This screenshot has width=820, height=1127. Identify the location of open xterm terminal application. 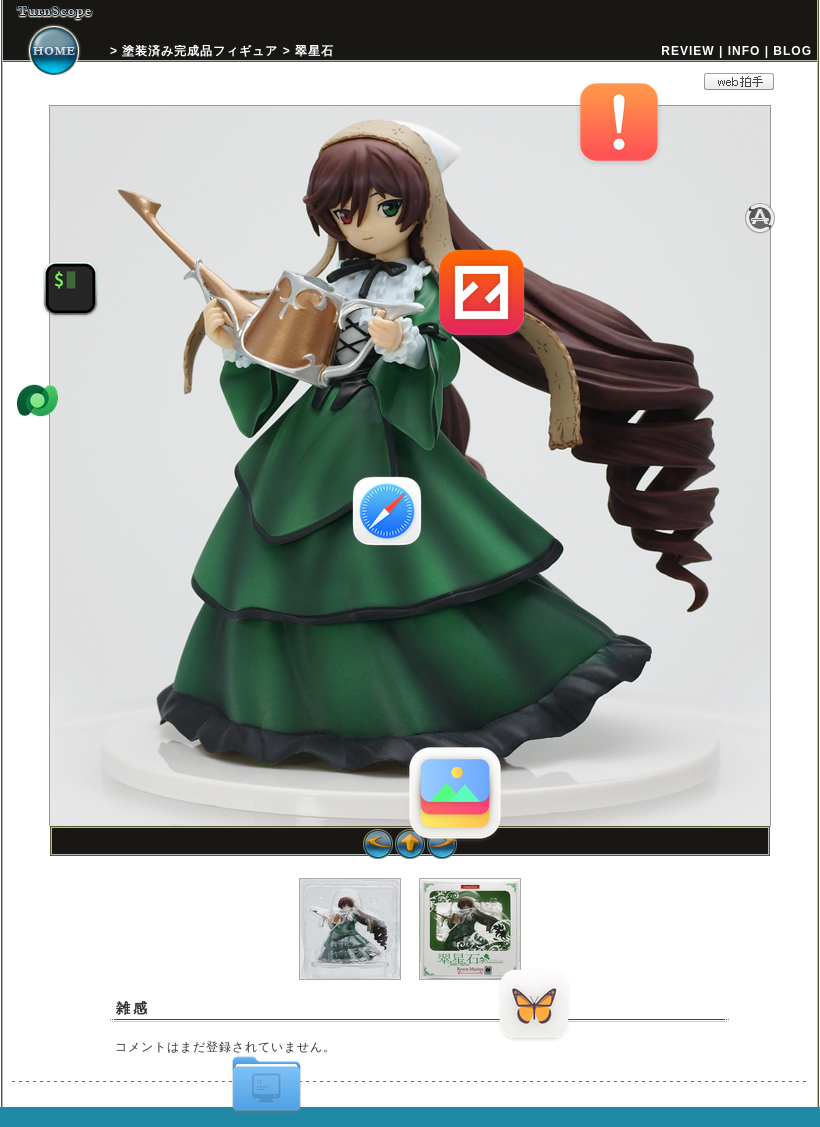
(70, 288).